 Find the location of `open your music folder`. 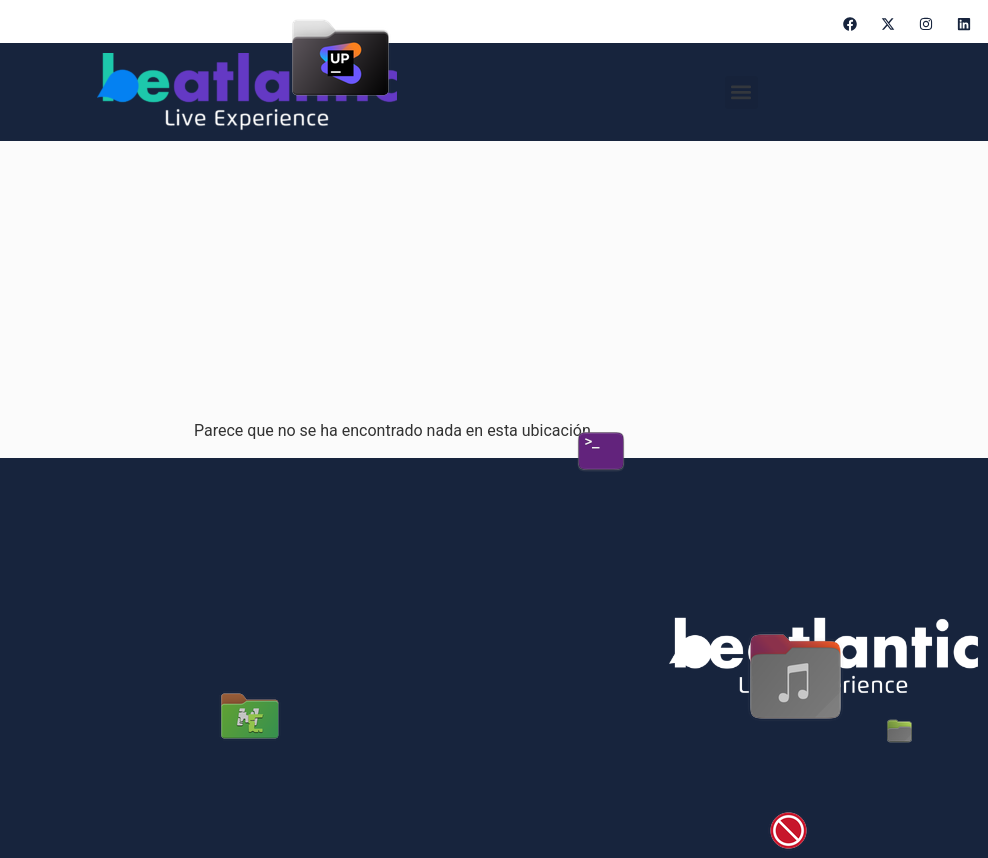

open your music folder is located at coordinates (795, 676).